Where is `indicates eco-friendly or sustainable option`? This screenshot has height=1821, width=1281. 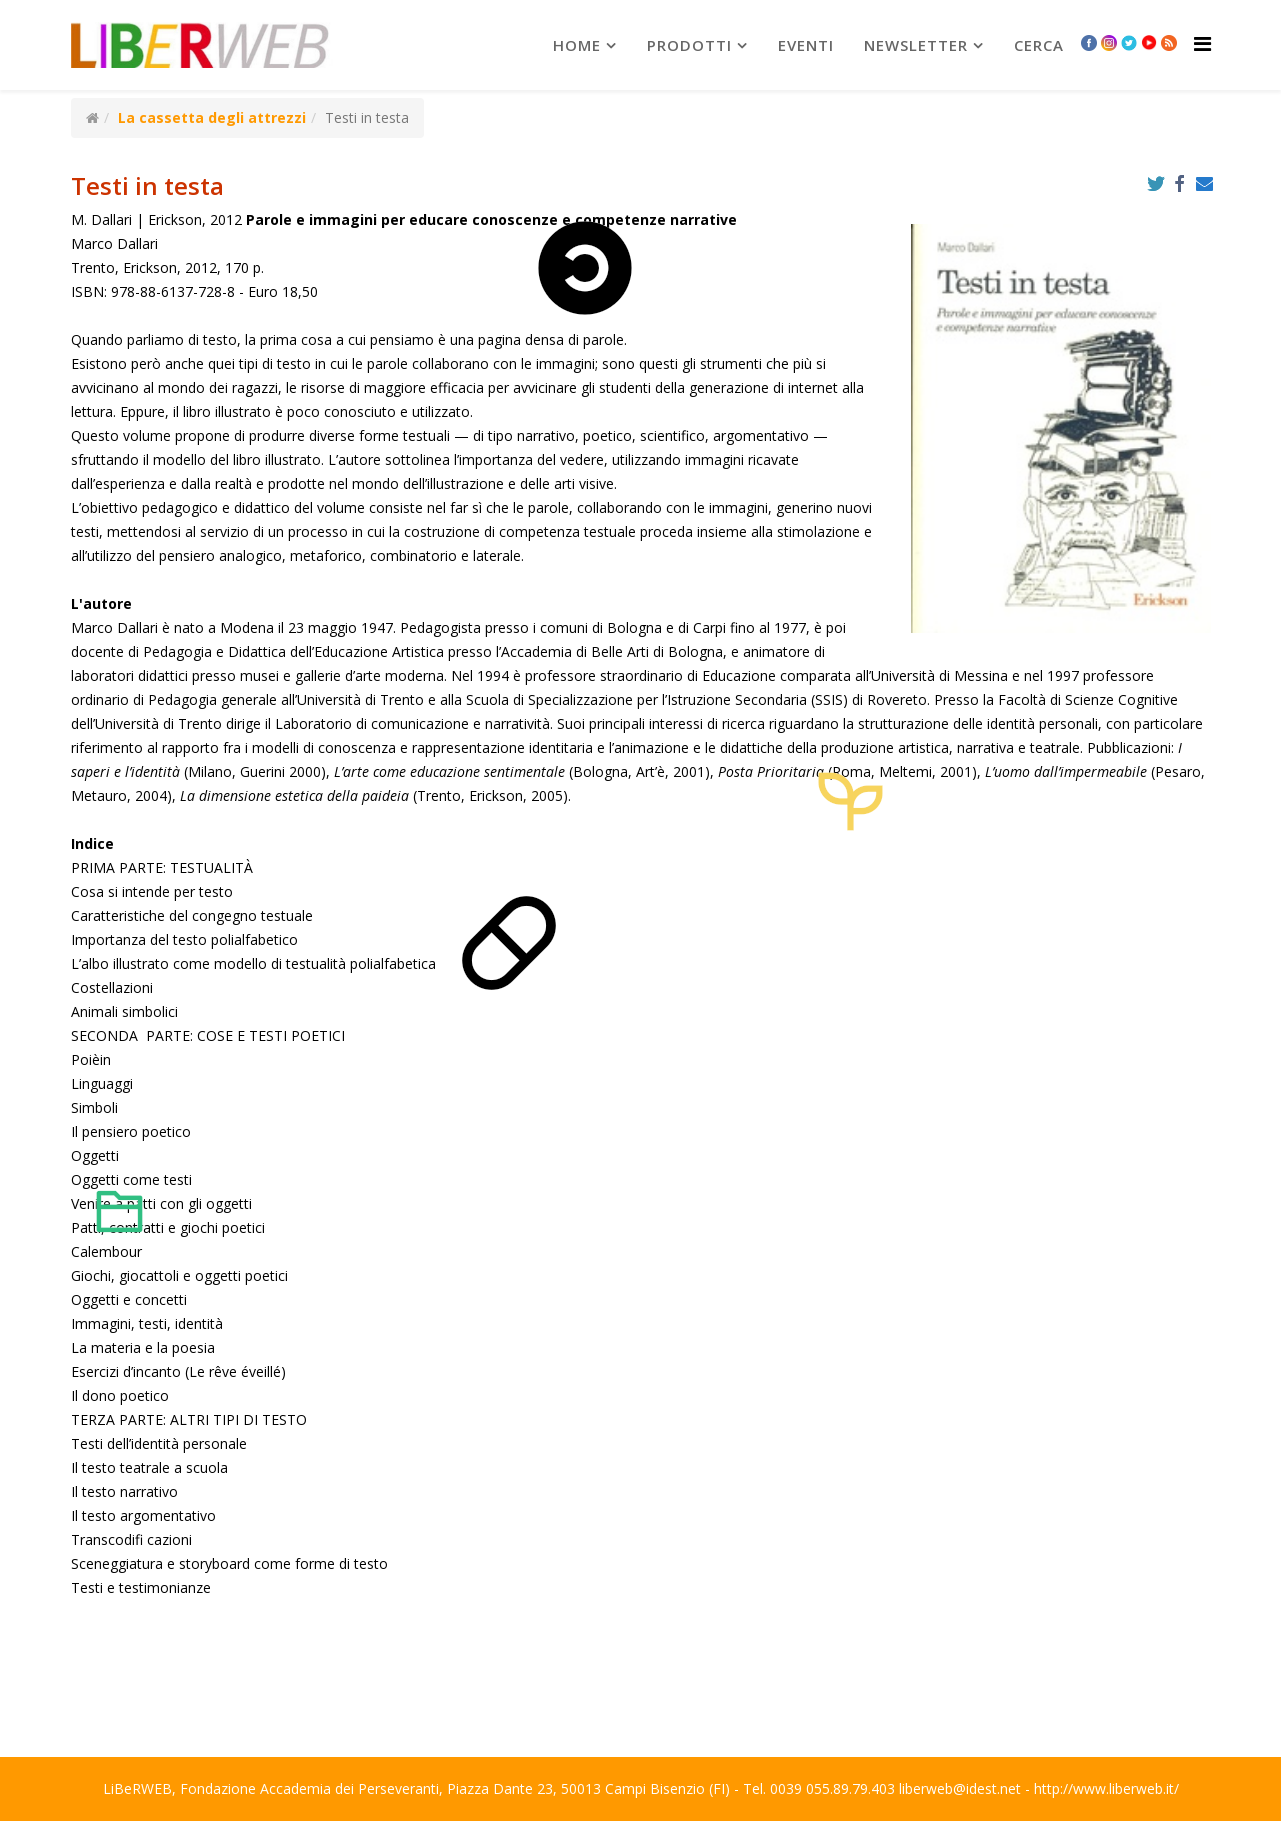 indicates eco-friendly or sustainable option is located at coordinates (850, 801).